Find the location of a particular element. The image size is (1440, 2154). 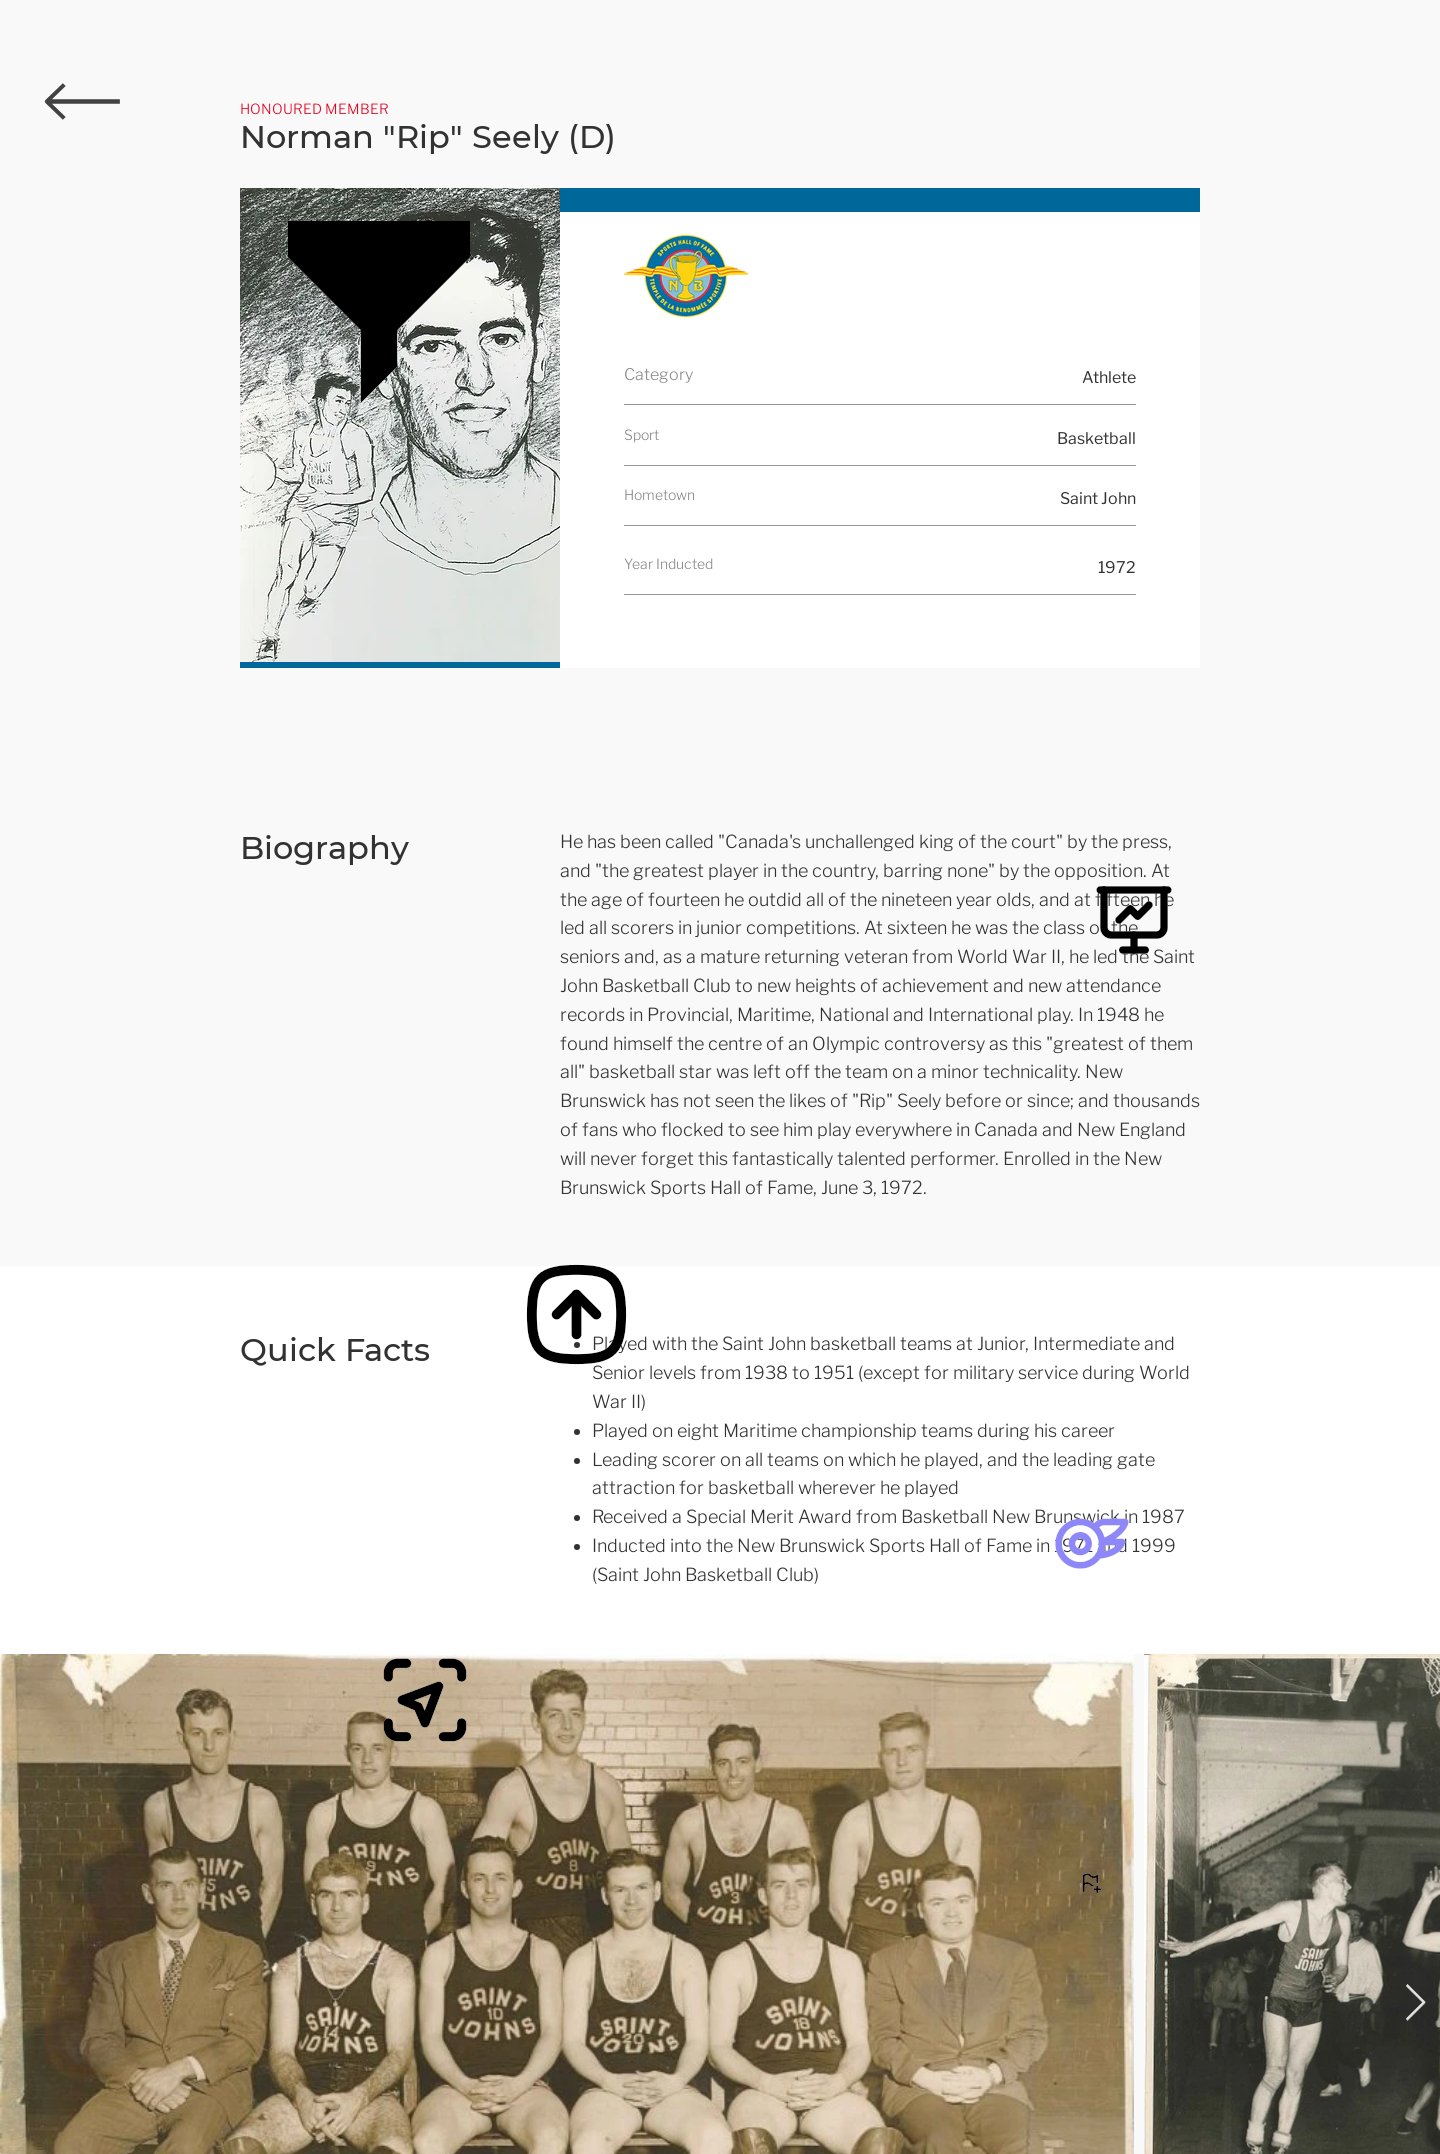

link to OnlyFans profile is located at coordinates (1092, 1542).